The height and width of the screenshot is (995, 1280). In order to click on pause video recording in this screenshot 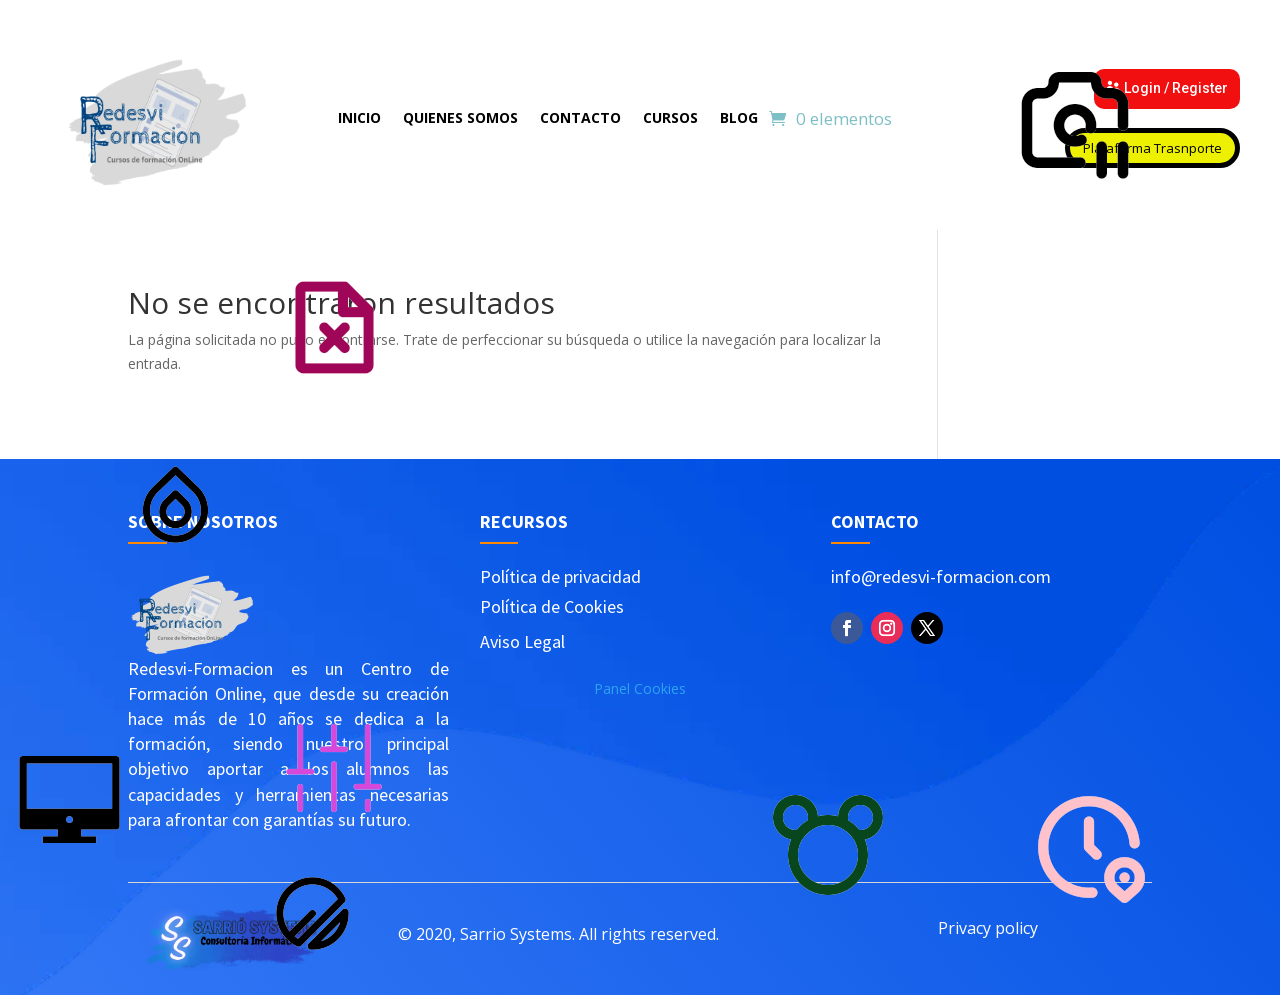, I will do `click(1075, 120)`.